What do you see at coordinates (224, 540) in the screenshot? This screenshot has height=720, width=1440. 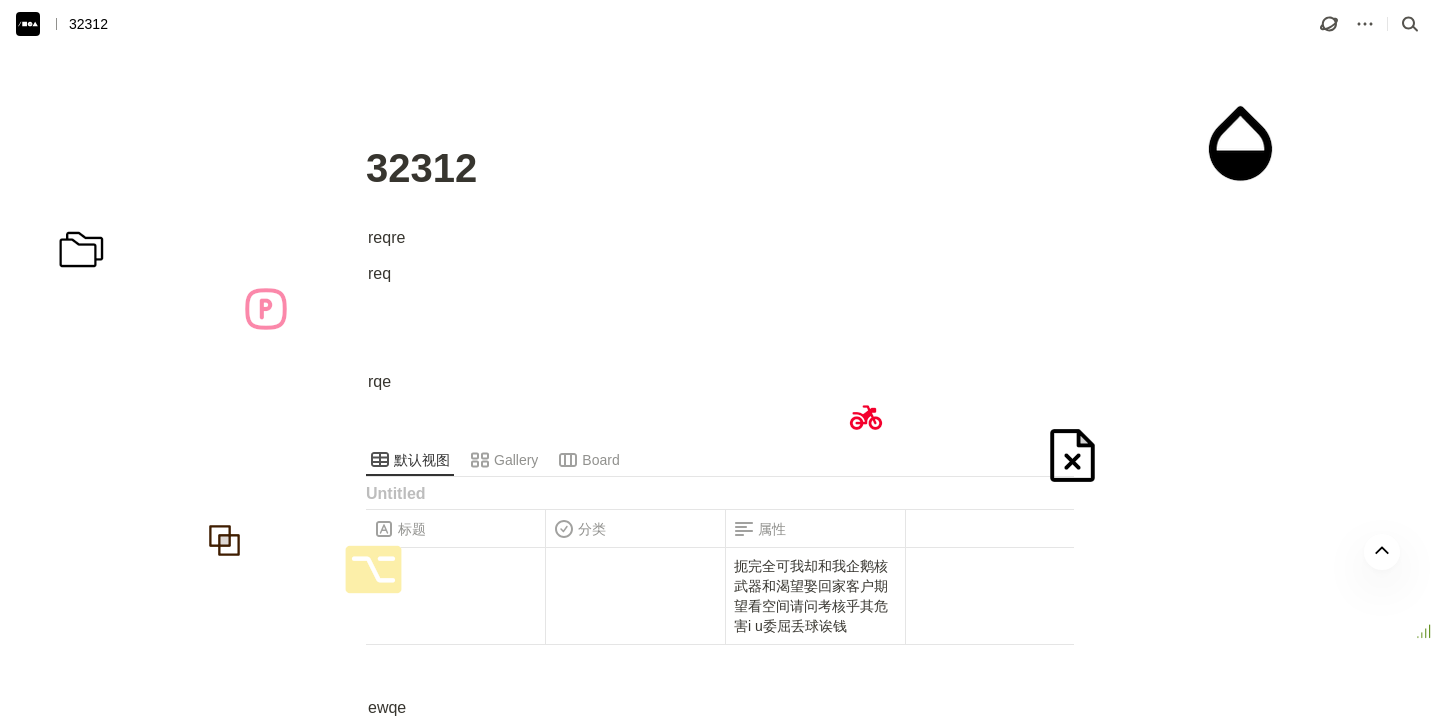 I see `merge or intersect selected layers` at bounding box center [224, 540].